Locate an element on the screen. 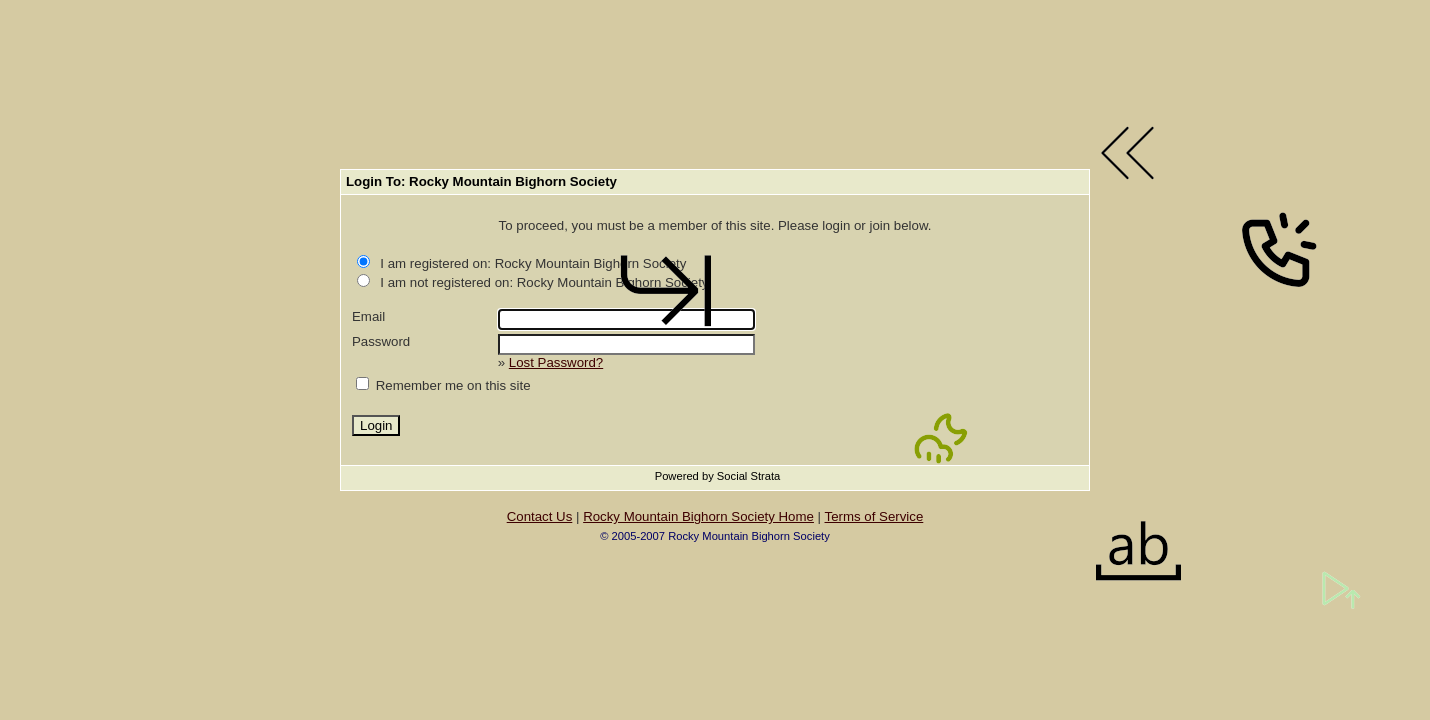 The height and width of the screenshot is (720, 1430). go back to the beginning is located at coordinates (1130, 153).